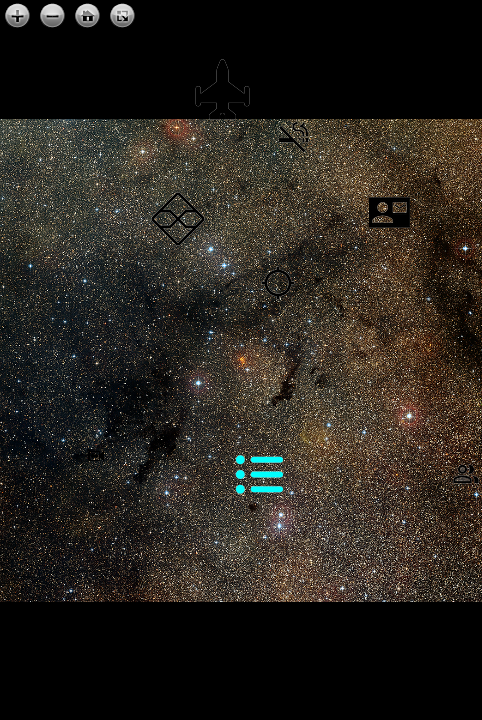 The image size is (482, 720). What do you see at coordinates (293, 136) in the screenshot?
I see `indicates a smoke-free or no smoking area` at bounding box center [293, 136].